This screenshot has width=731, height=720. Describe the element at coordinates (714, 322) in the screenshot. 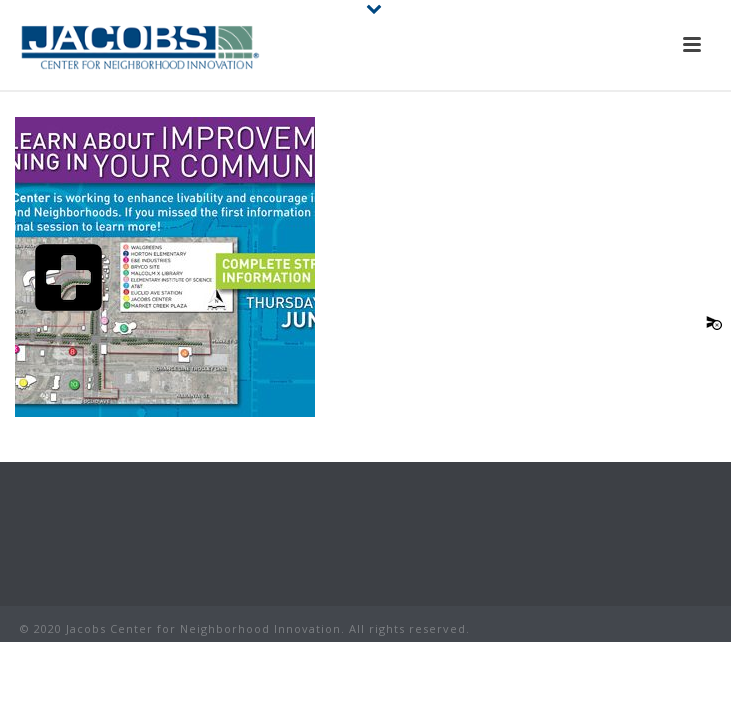

I see `cancel a scheduled message` at that location.